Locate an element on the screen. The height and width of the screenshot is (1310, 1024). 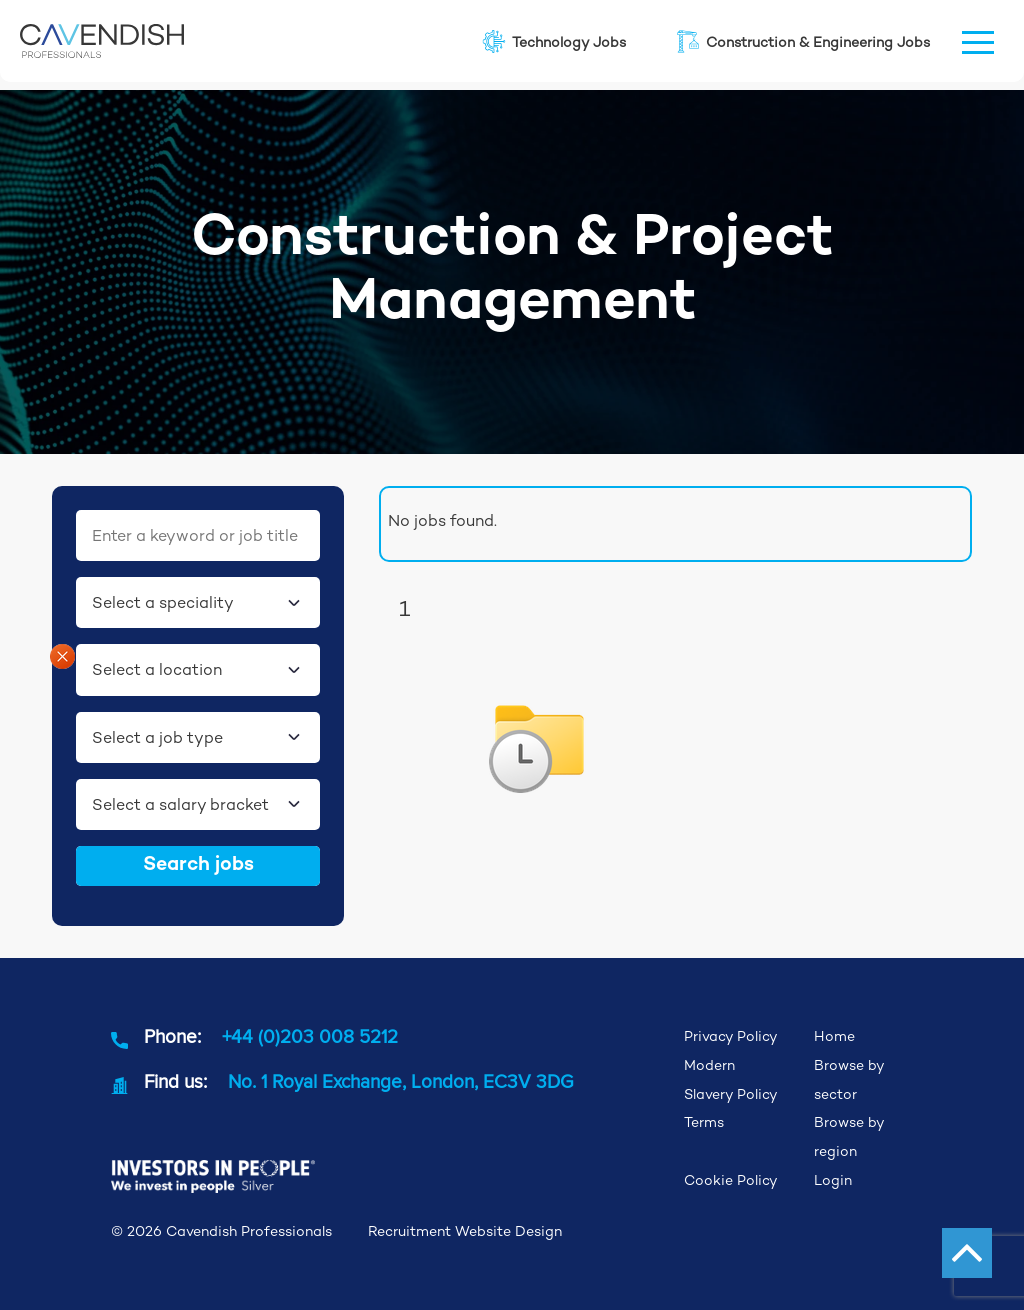
indicates an error or failed action is located at coordinates (62, 656).